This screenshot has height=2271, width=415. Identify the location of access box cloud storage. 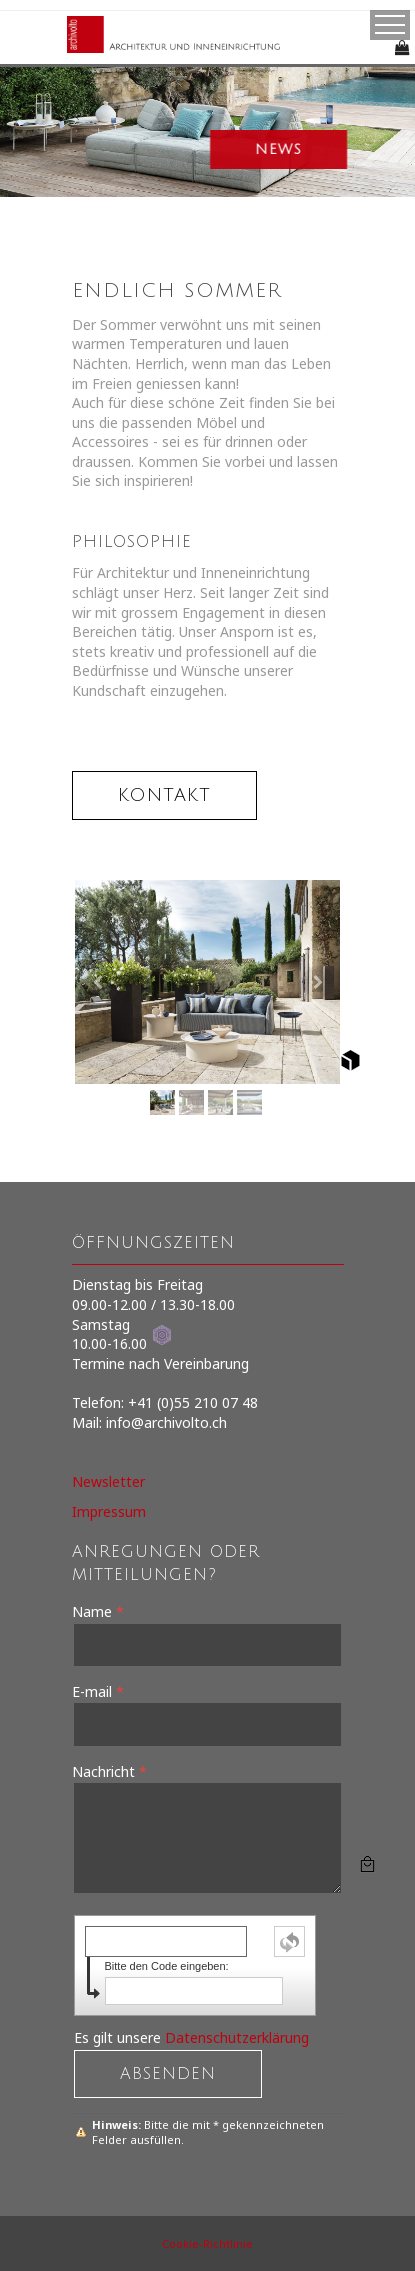
(350, 1060).